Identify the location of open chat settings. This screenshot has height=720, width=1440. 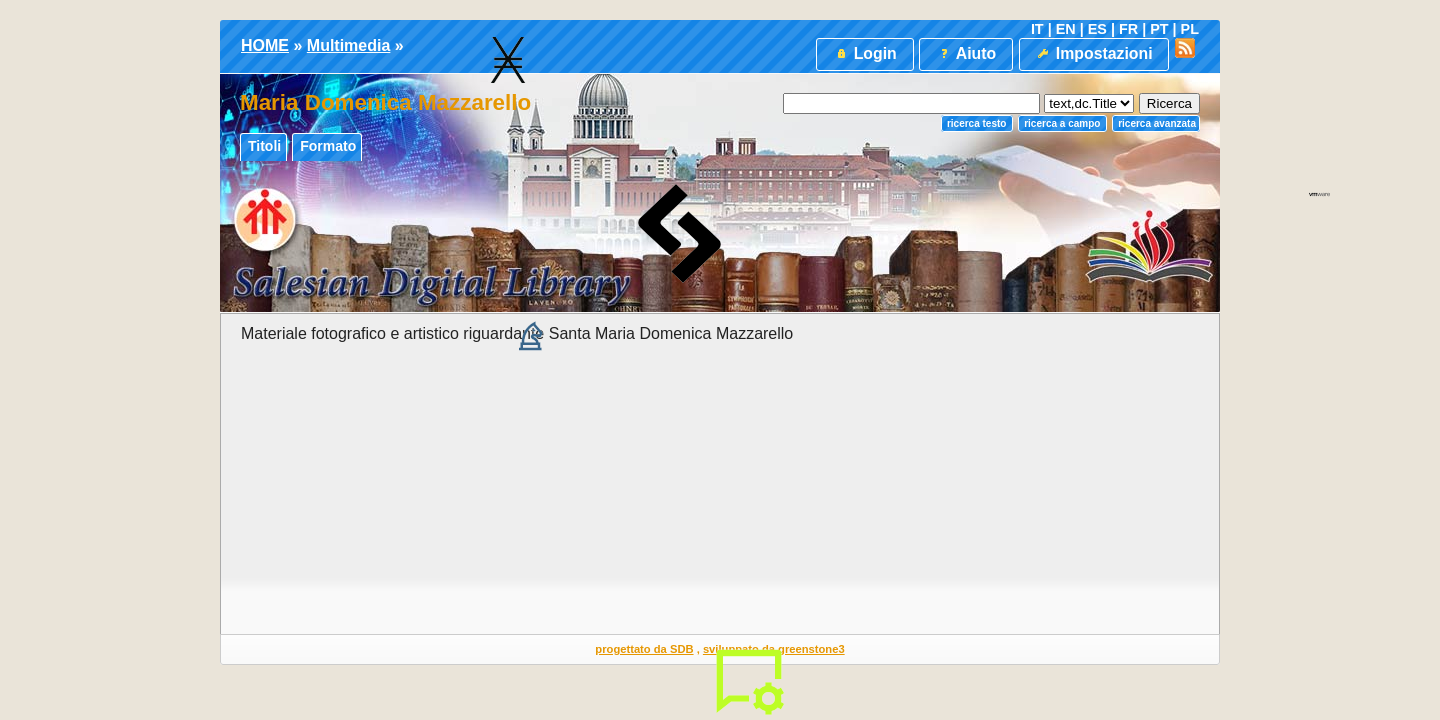
(749, 679).